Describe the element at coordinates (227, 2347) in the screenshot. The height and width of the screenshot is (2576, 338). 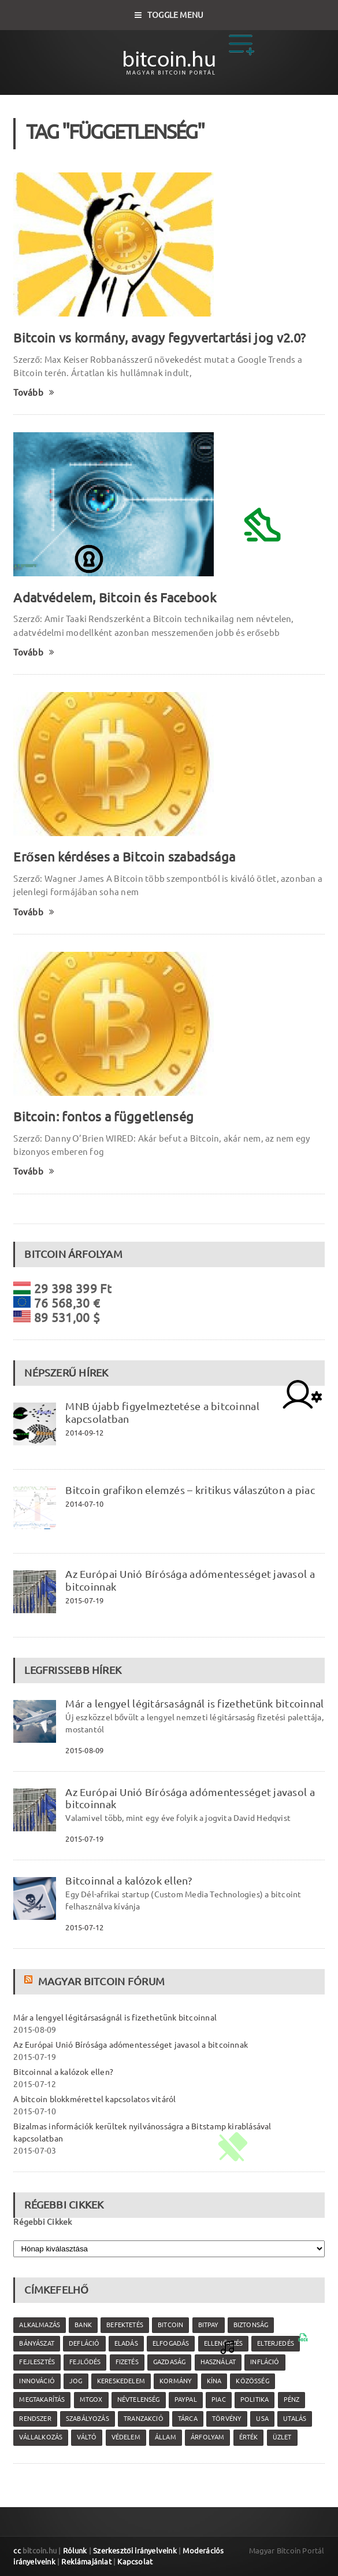
I see `access music library or audio files` at that location.